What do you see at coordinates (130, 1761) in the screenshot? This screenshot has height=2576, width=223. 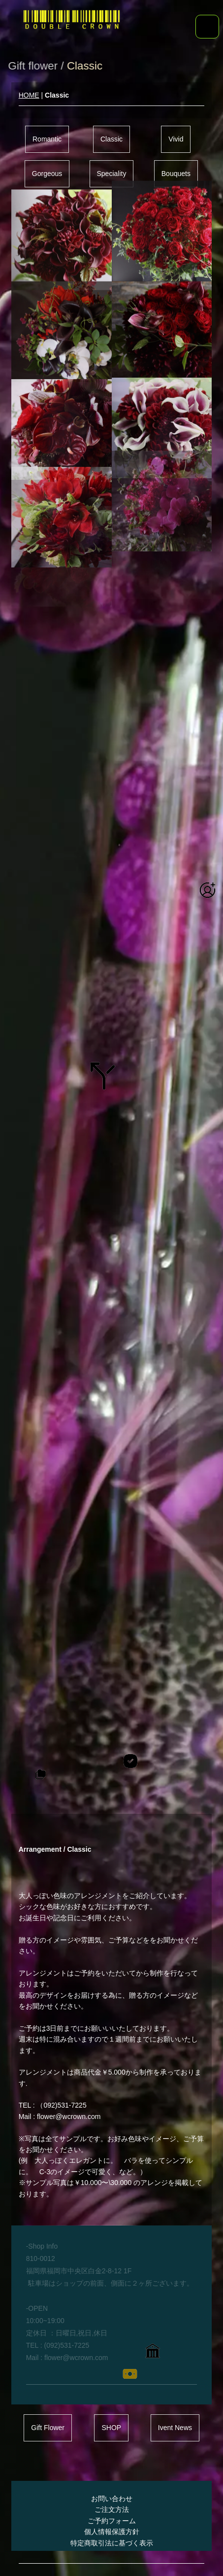 I see `mark task as complete` at bounding box center [130, 1761].